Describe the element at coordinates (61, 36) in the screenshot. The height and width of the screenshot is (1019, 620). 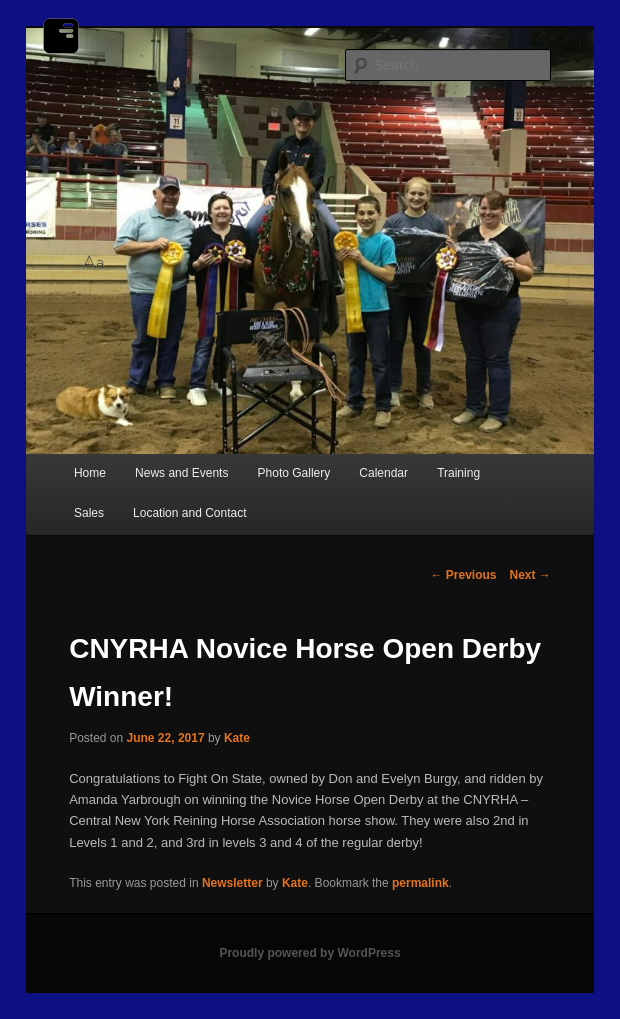
I see `align content to top-right of container` at that location.